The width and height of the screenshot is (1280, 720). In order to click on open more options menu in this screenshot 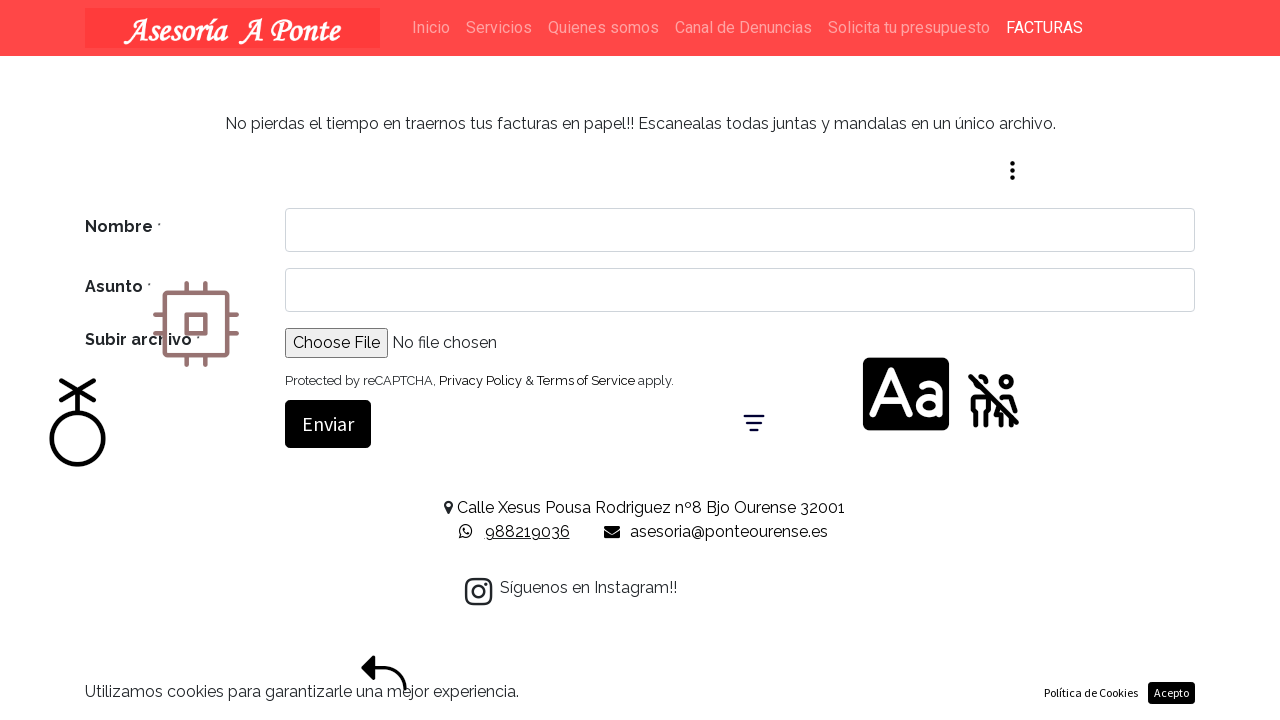, I will do `click(1012, 170)`.